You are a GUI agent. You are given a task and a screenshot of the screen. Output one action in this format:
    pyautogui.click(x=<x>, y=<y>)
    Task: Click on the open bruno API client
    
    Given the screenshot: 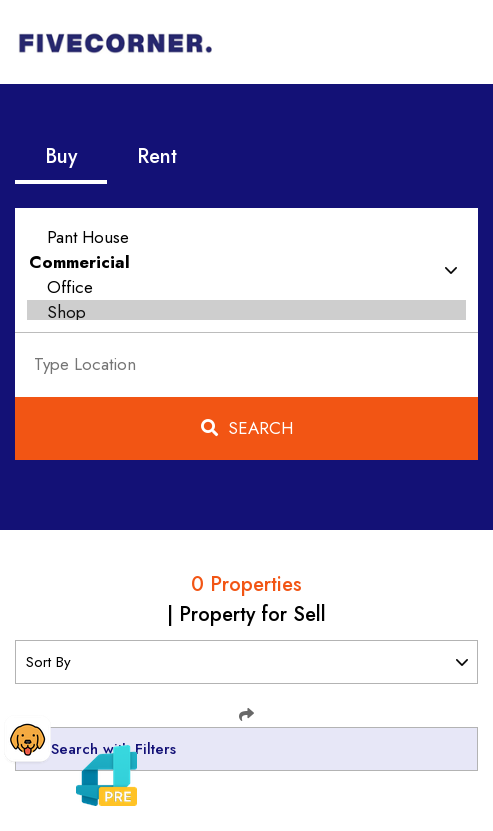 What is the action you would take?
    pyautogui.click(x=27, y=738)
    